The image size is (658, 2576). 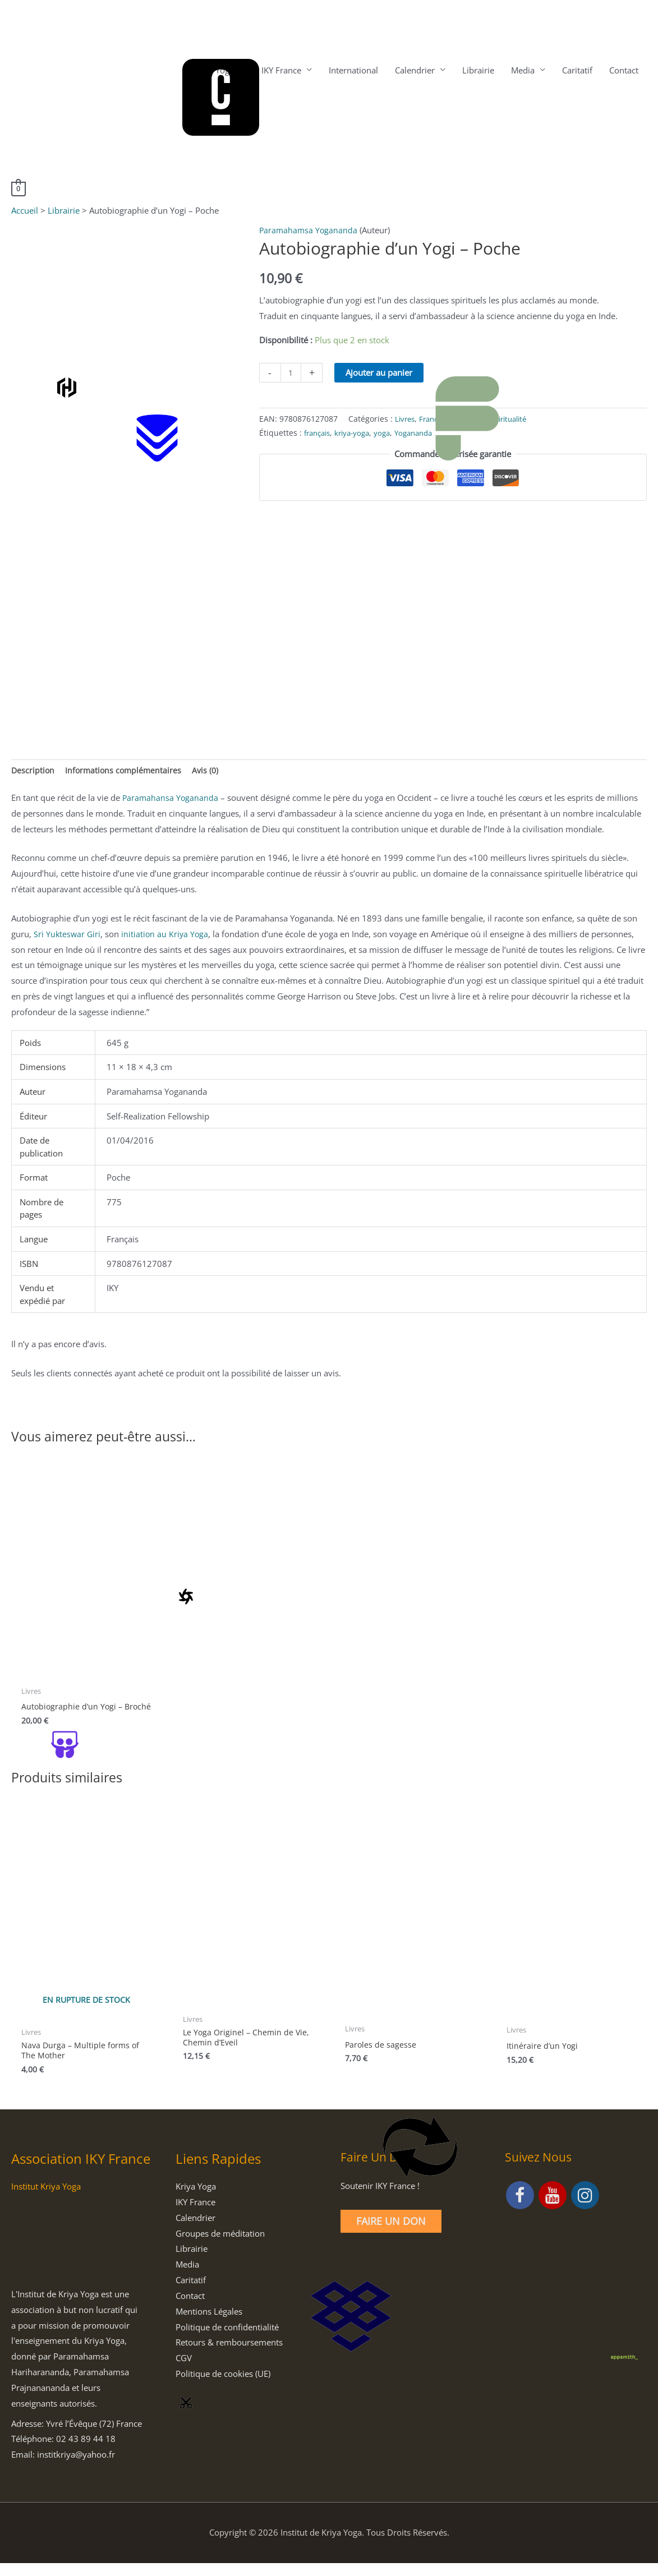 I want to click on open dropbox app, so click(x=351, y=2314).